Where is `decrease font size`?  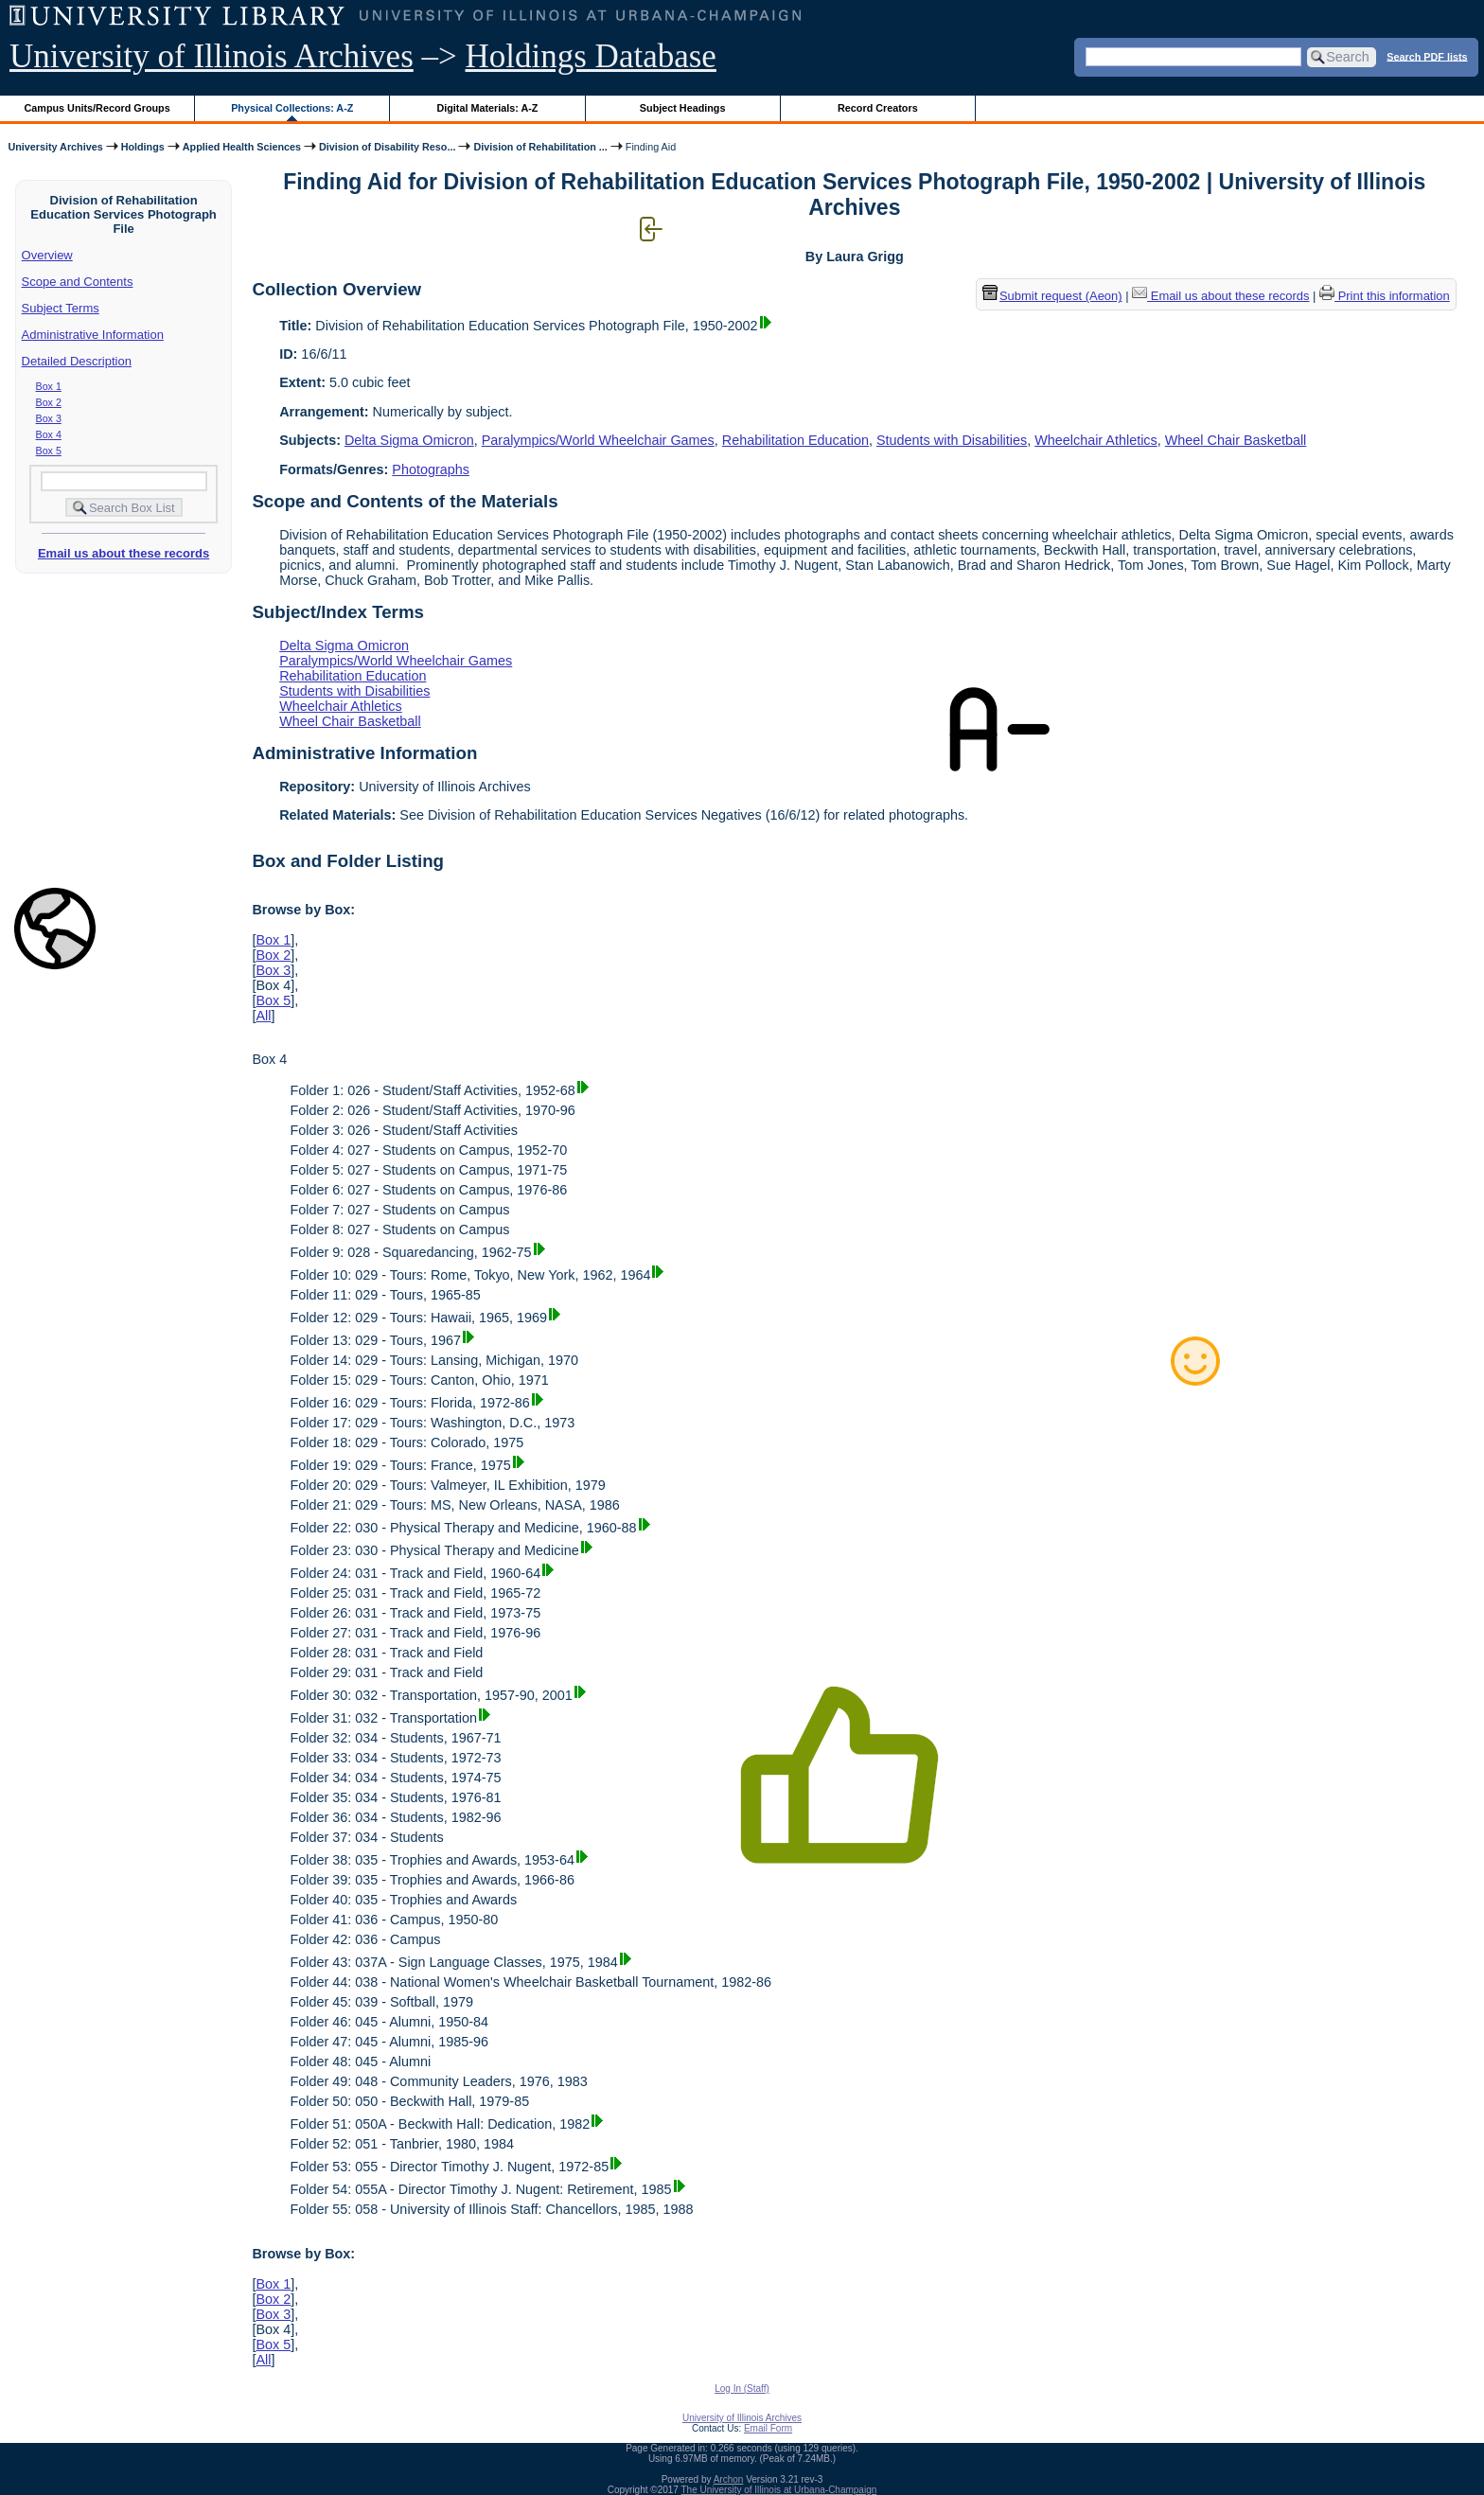 decrease font size is located at coordinates (997, 729).